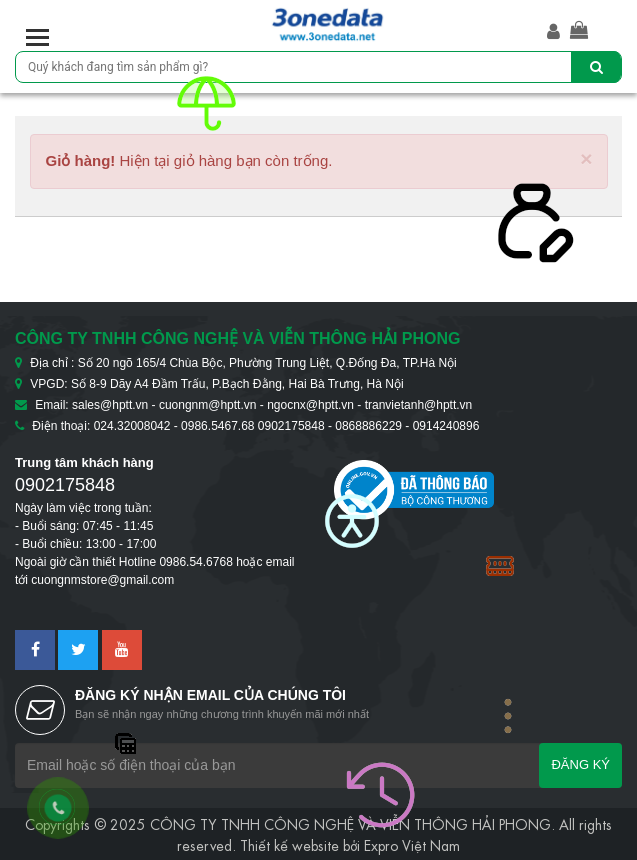 The height and width of the screenshot is (860, 637). What do you see at coordinates (532, 221) in the screenshot?
I see `edit budget or savings details` at bounding box center [532, 221].